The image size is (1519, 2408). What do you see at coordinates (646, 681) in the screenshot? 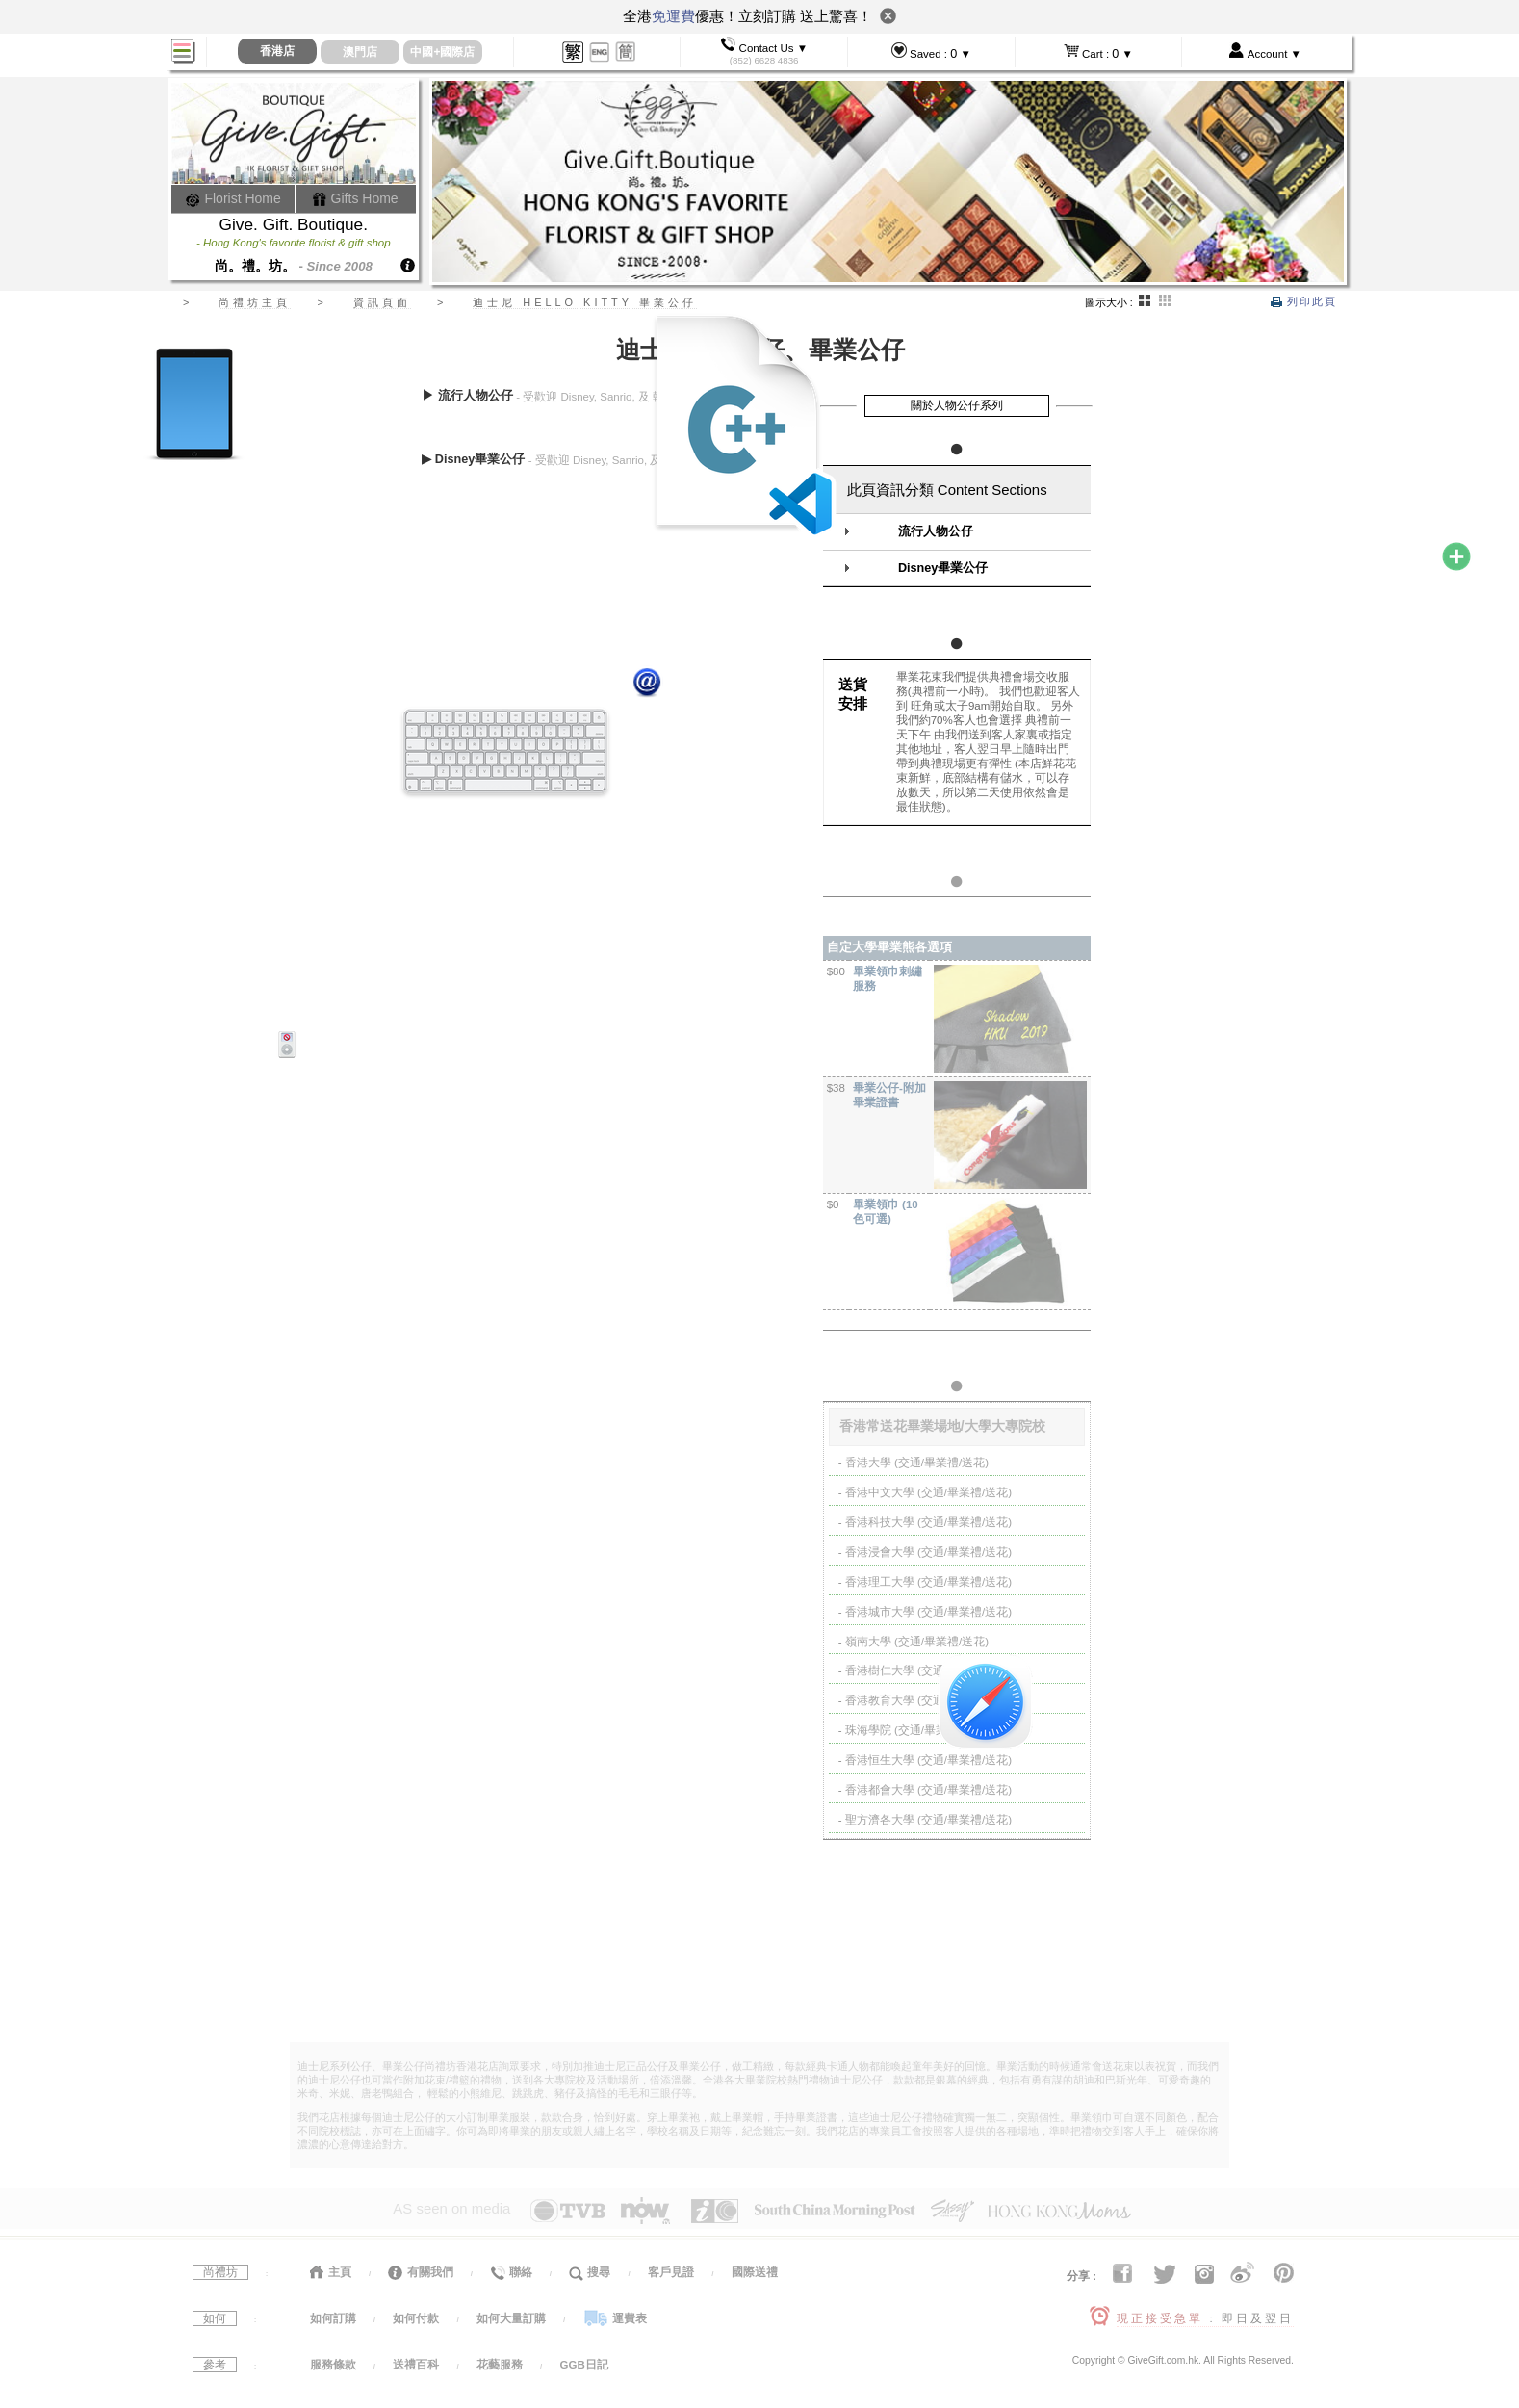
I see `access email account settings` at bounding box center [646, 681].